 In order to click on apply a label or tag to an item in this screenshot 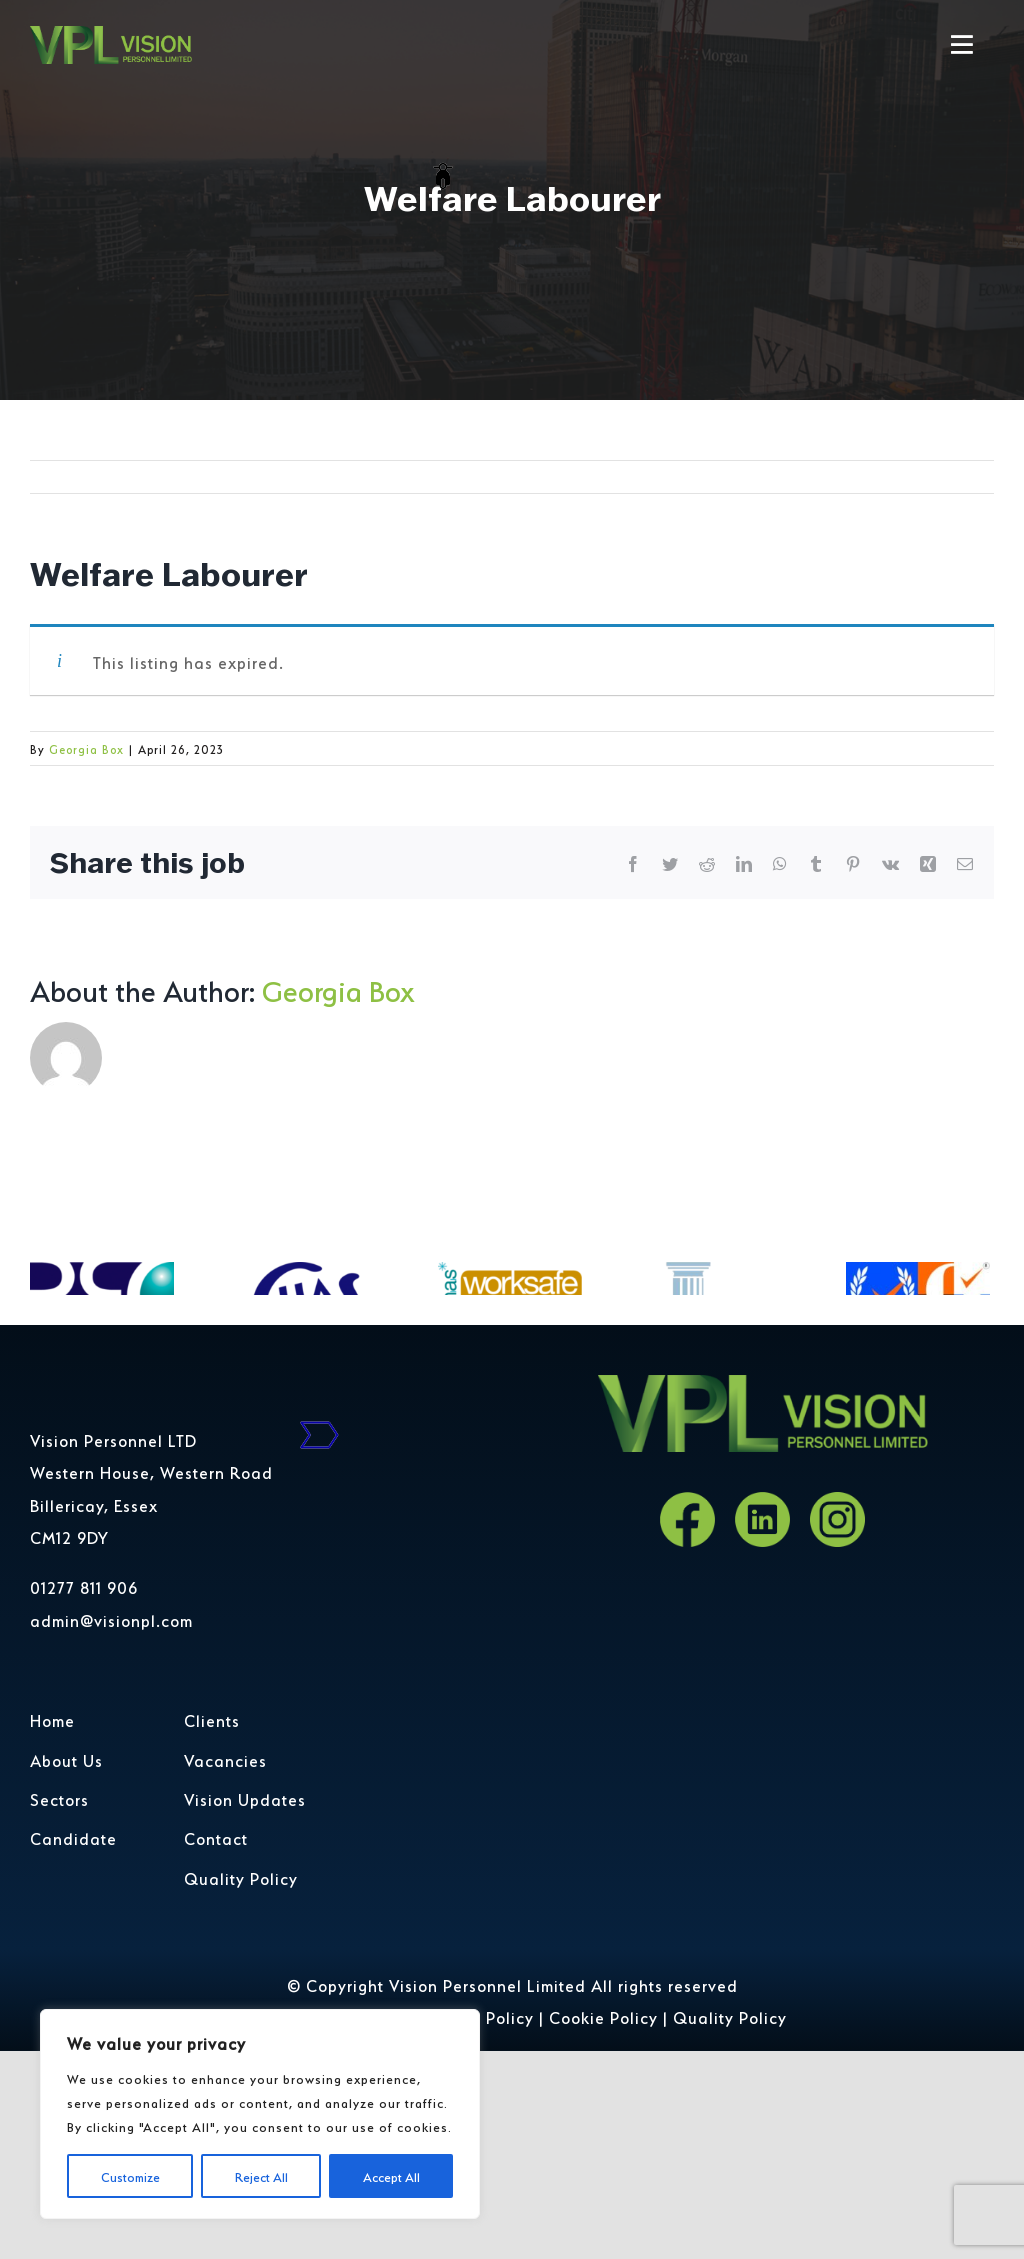, I will do `click(318, 1435)`.